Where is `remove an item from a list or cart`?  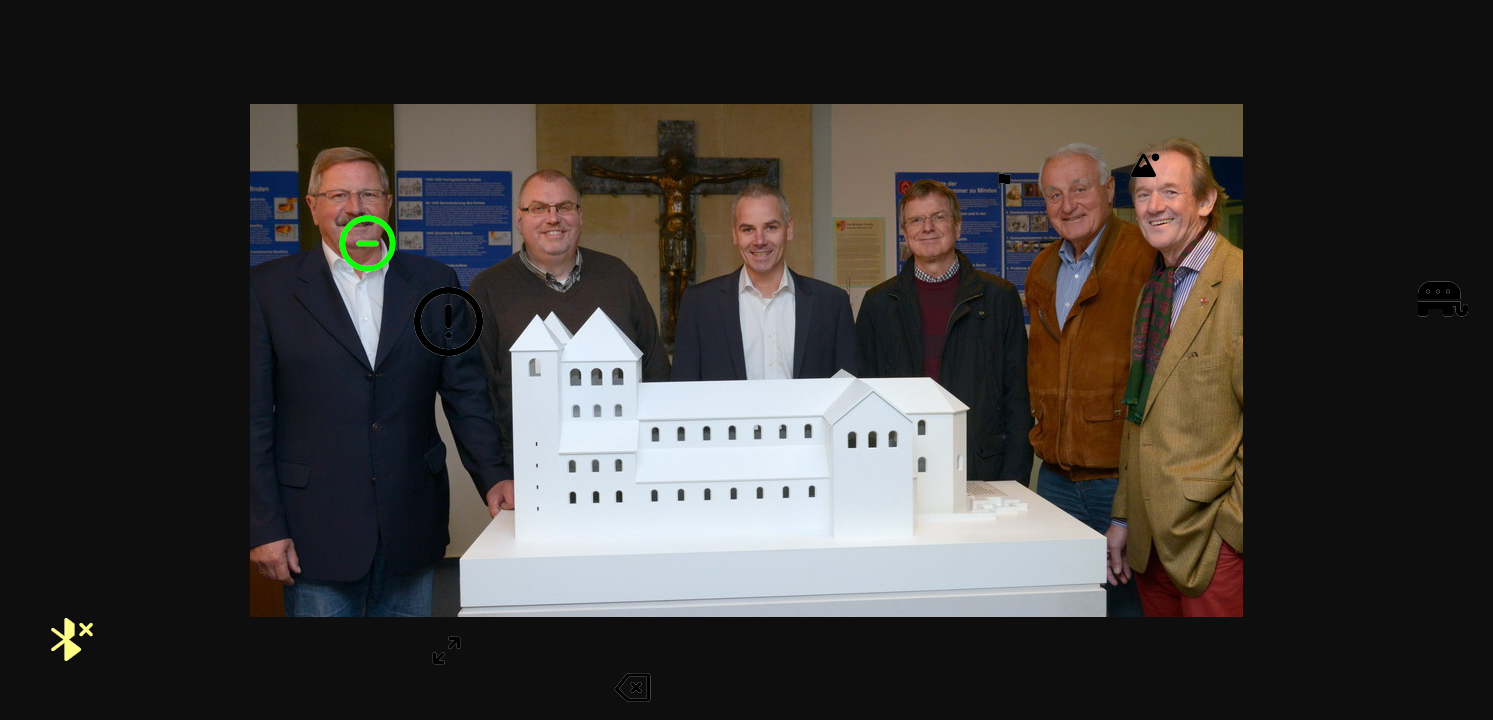 remove an item from a list or cart is located at coordinates (367, 243).